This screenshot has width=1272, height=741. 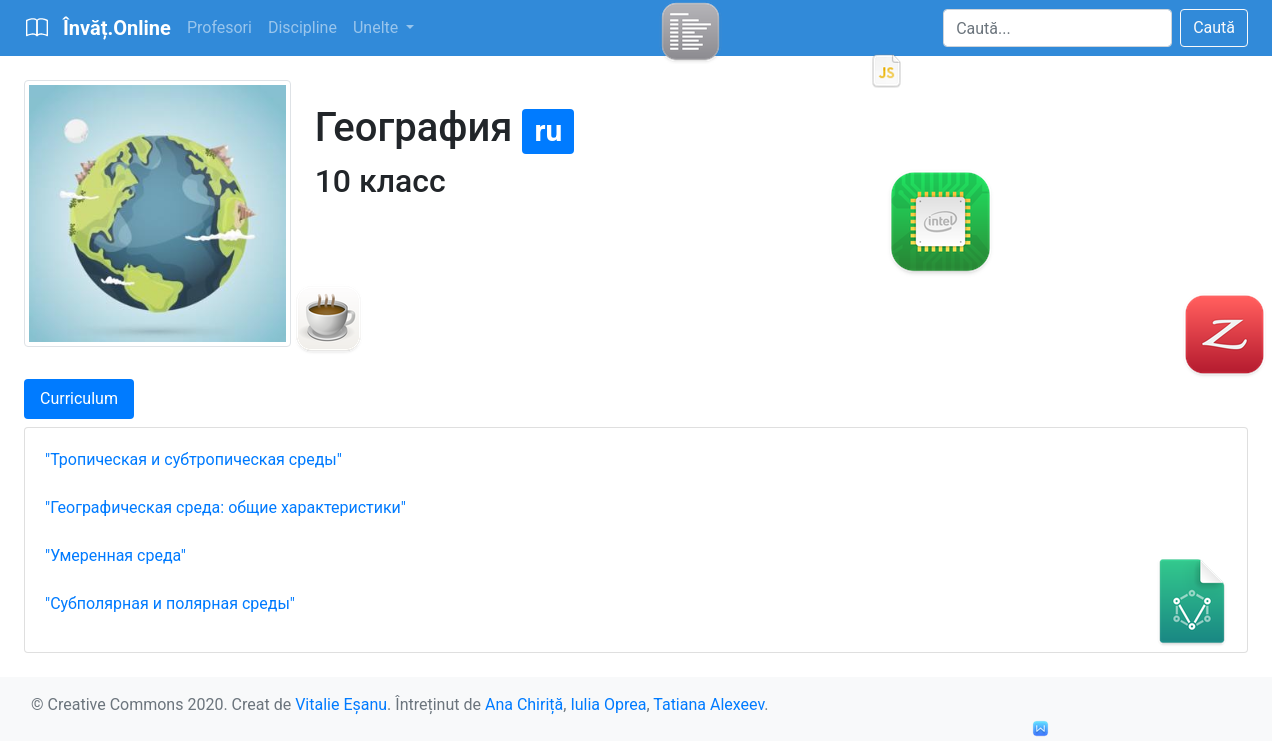 I want to click on access log preferences or settings, so click(x=690, y=32).